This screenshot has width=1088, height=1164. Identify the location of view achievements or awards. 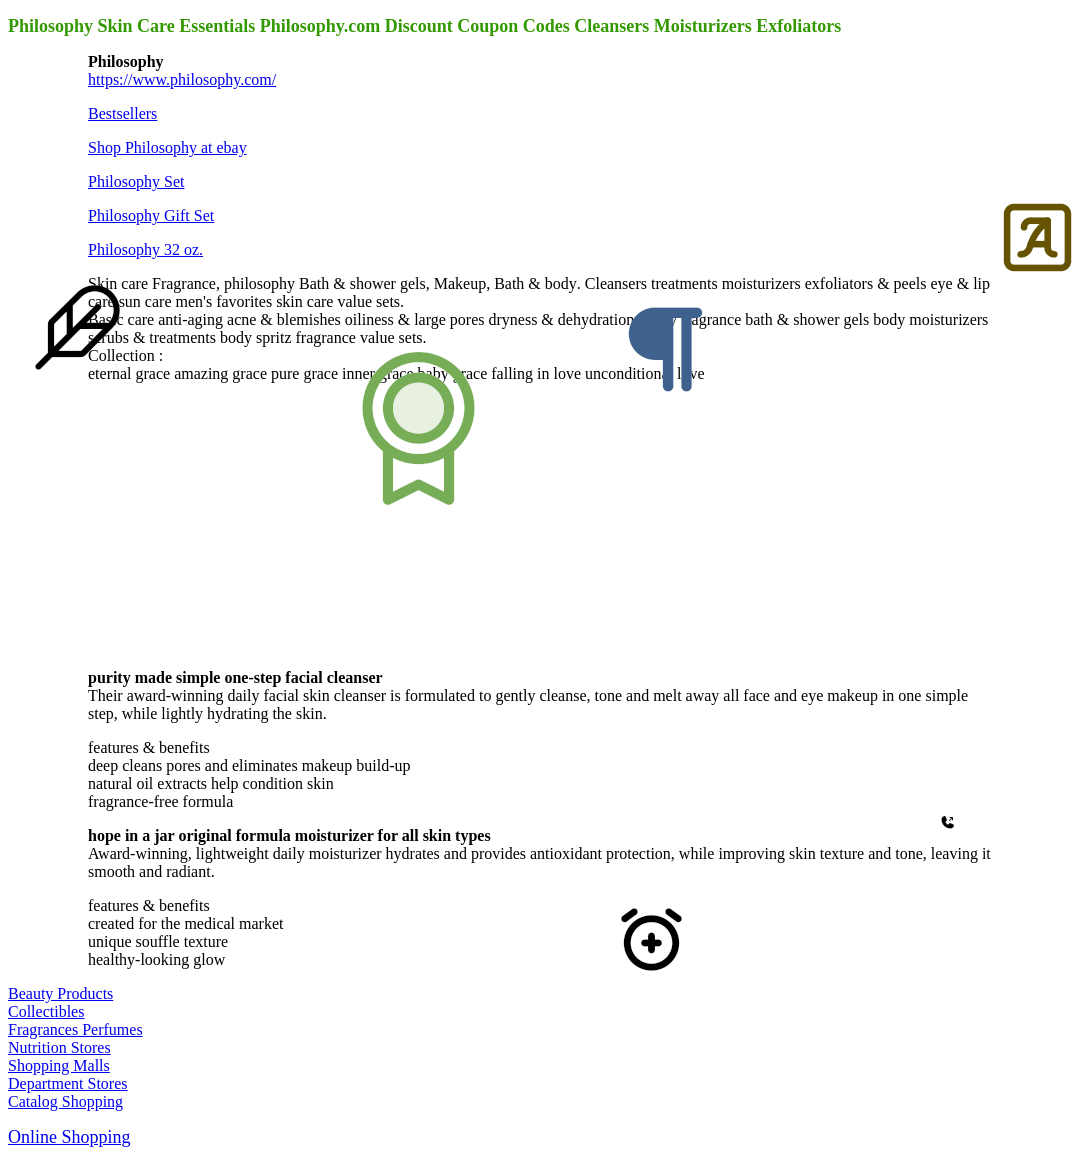
(418, 428).